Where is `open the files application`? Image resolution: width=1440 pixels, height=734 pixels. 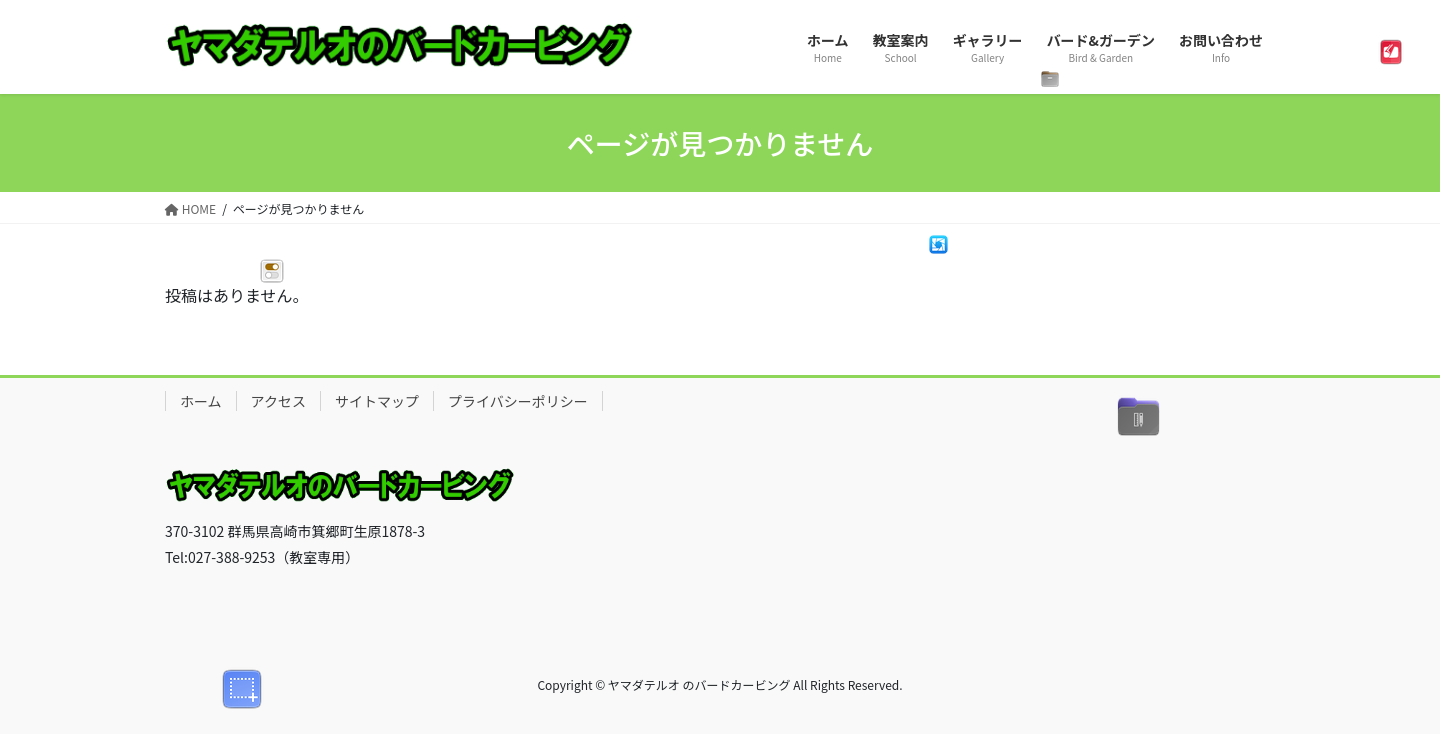
open the files application is located at coordinates (1050, 79).